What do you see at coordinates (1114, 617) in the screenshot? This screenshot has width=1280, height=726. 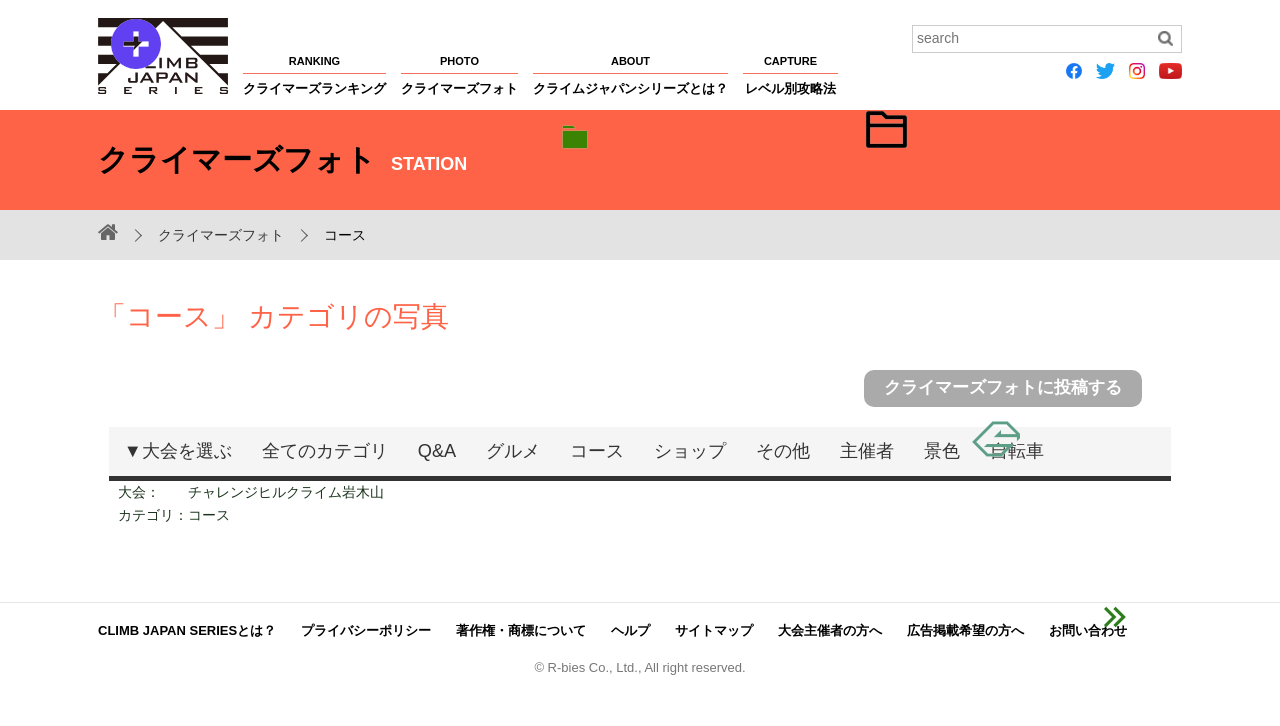 I see `skip forward or advance to next item` at bounding box center [1114, 617].